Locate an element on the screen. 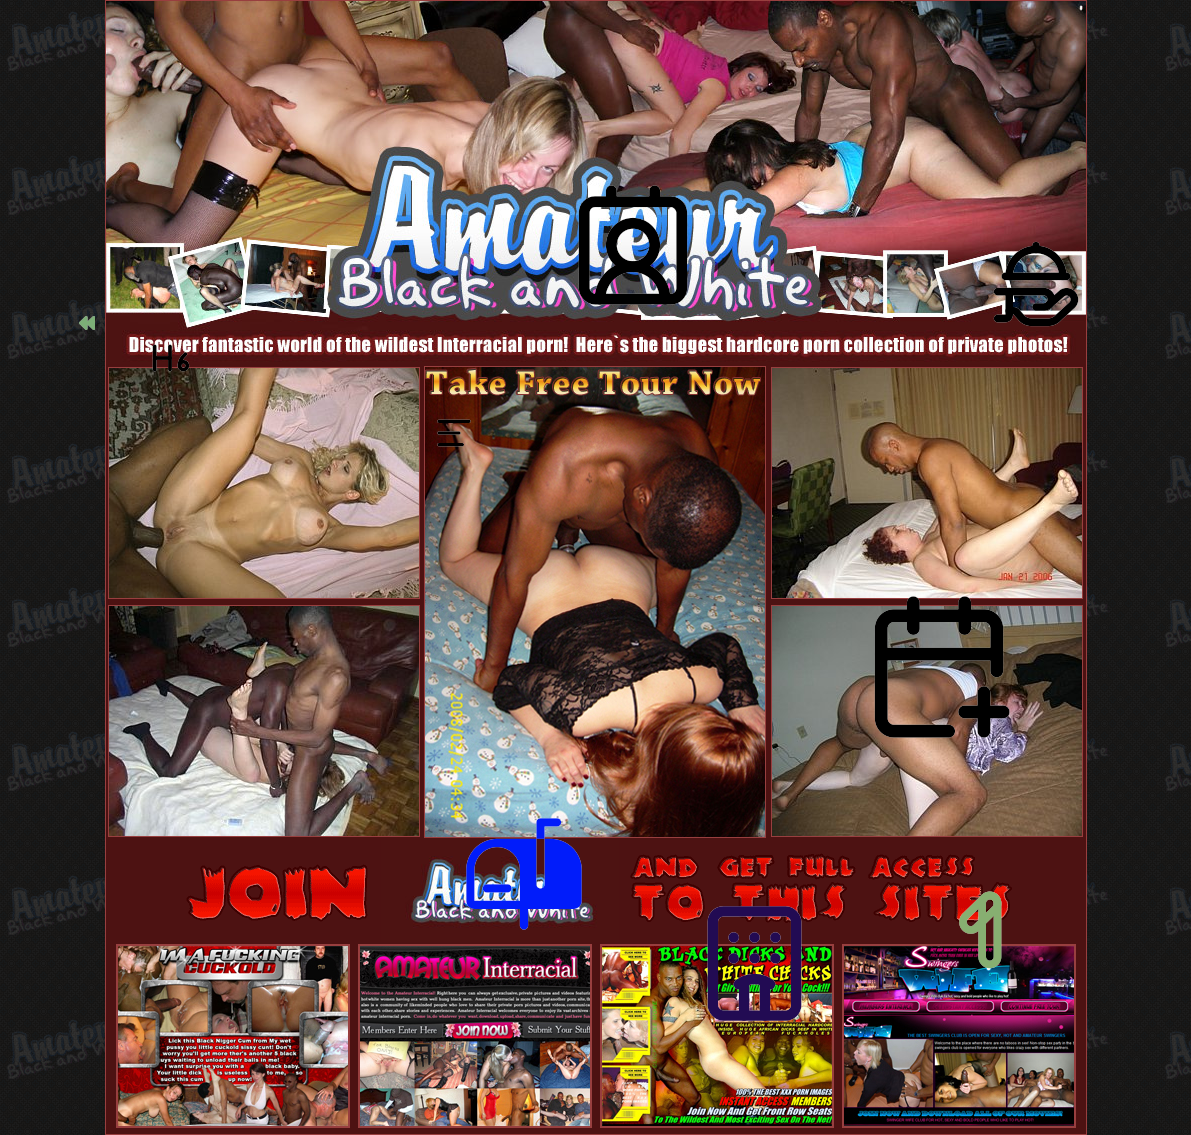 The image size is (1191, 1135). align text to the start of the line is located at coordinates (454, 433).